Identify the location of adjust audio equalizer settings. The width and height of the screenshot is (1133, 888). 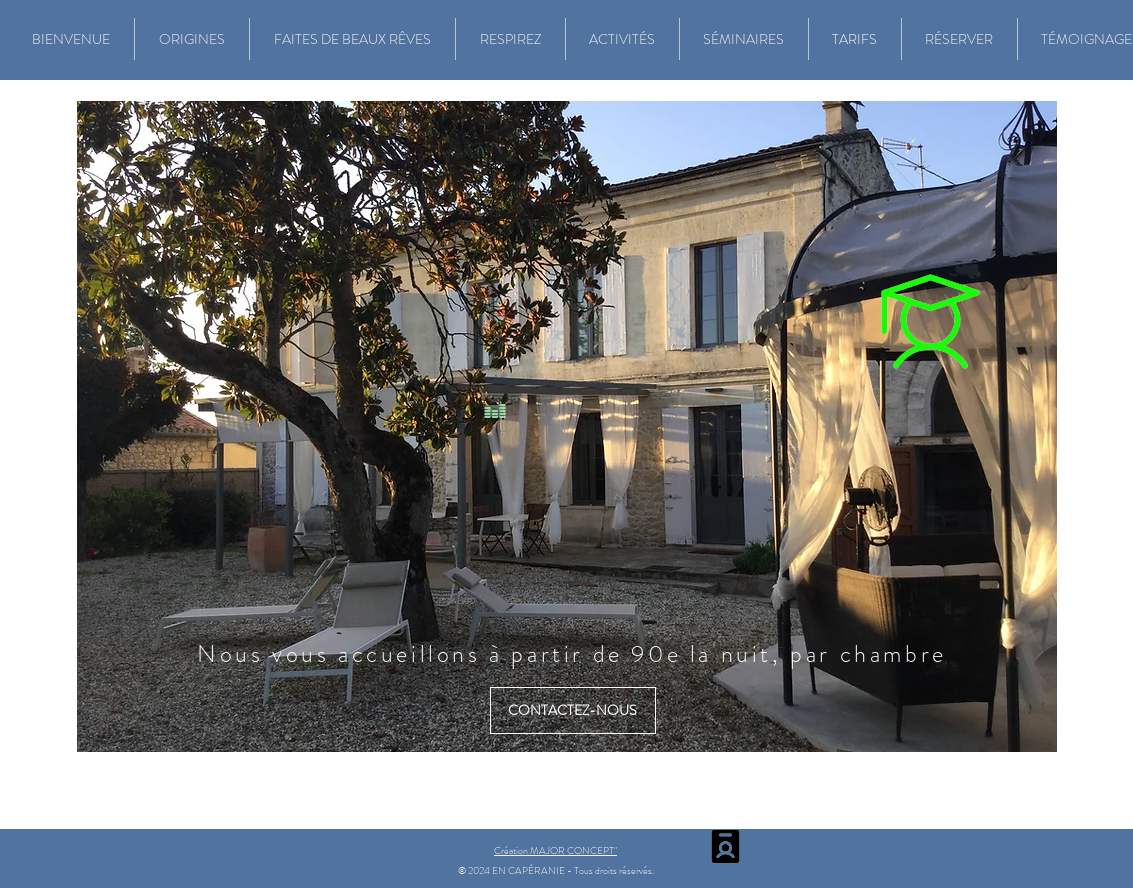
(495, 411).